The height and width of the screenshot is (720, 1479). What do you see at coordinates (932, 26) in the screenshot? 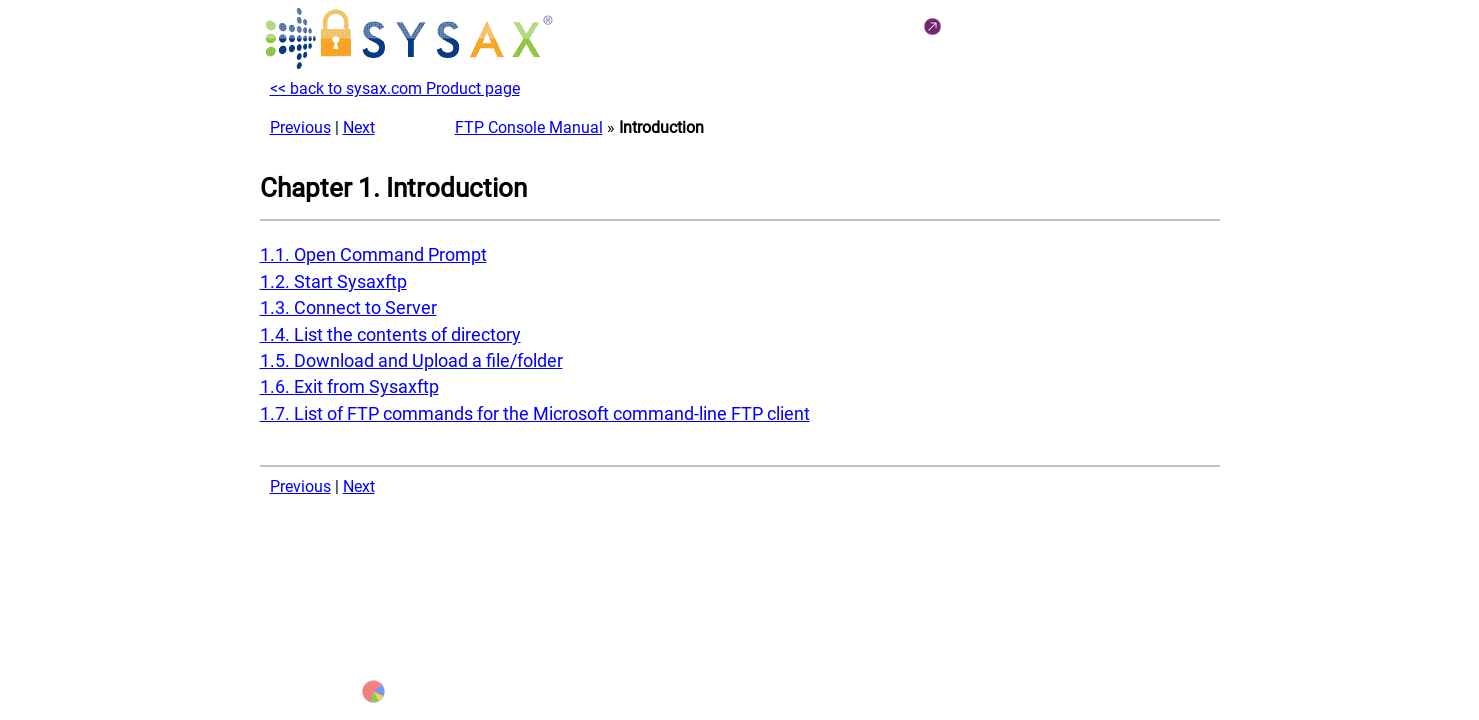
I see `indicates a symbolic link or shortcut to another file` at bounding box center [932, 26].